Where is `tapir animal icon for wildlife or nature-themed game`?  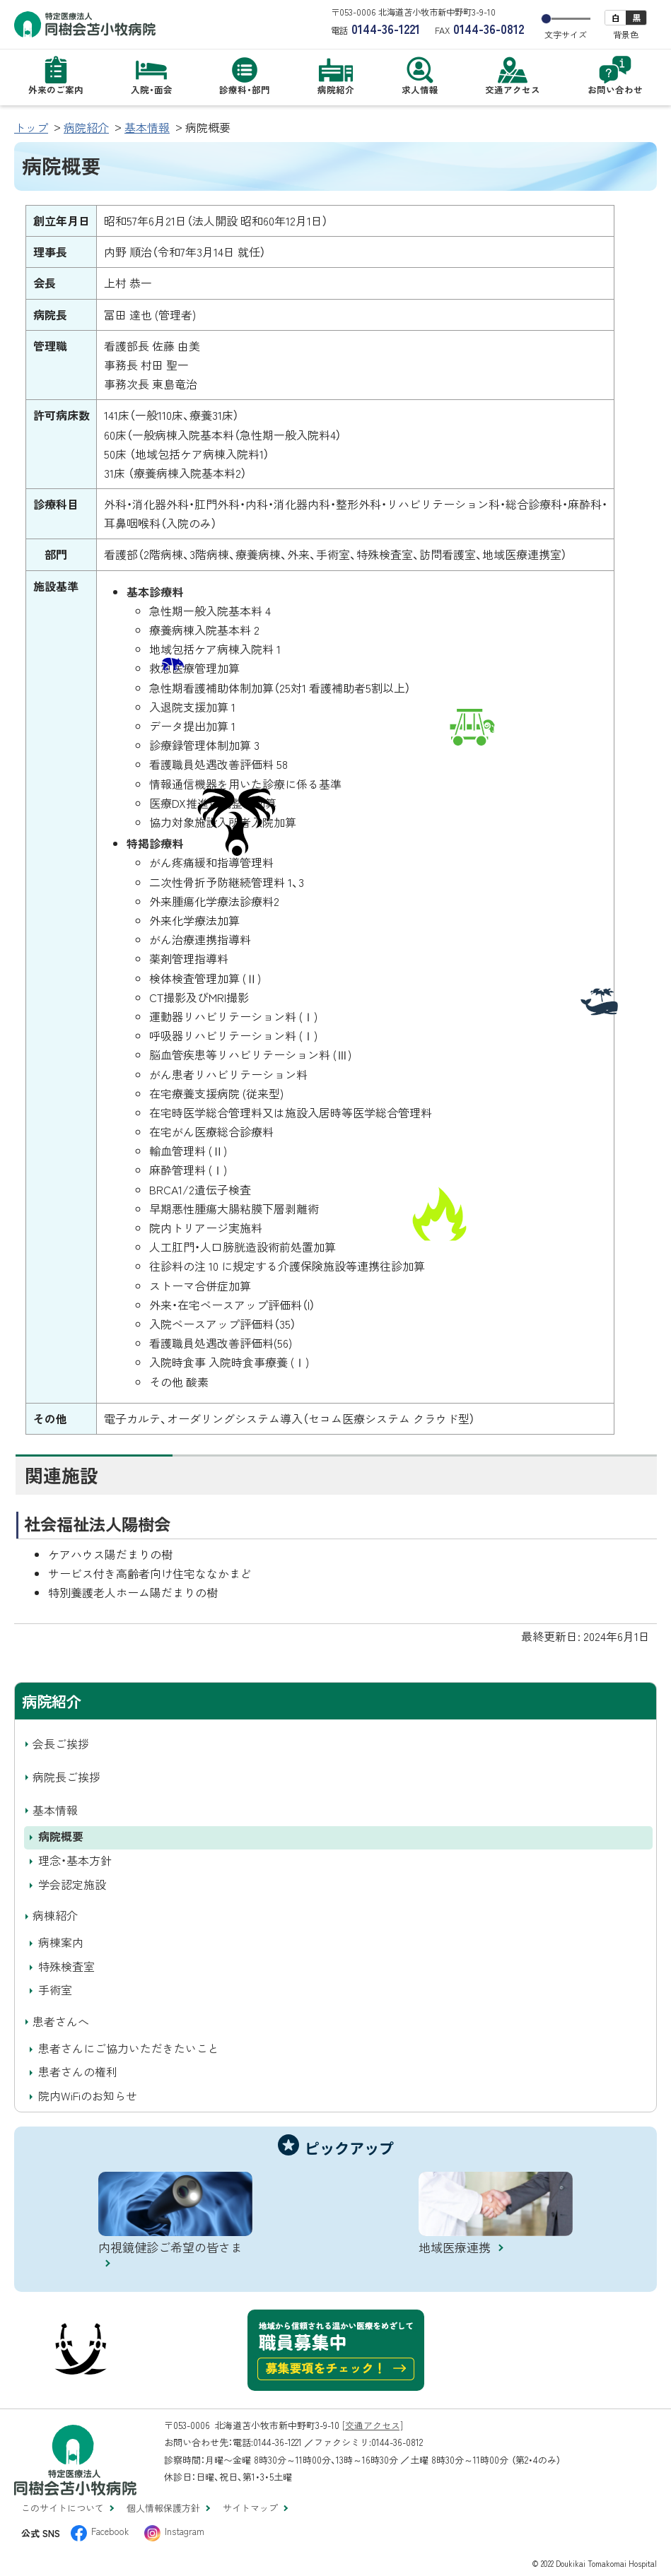 tapir animal icon for wildlife or nature-themed game is located at coordinates (173, 664).